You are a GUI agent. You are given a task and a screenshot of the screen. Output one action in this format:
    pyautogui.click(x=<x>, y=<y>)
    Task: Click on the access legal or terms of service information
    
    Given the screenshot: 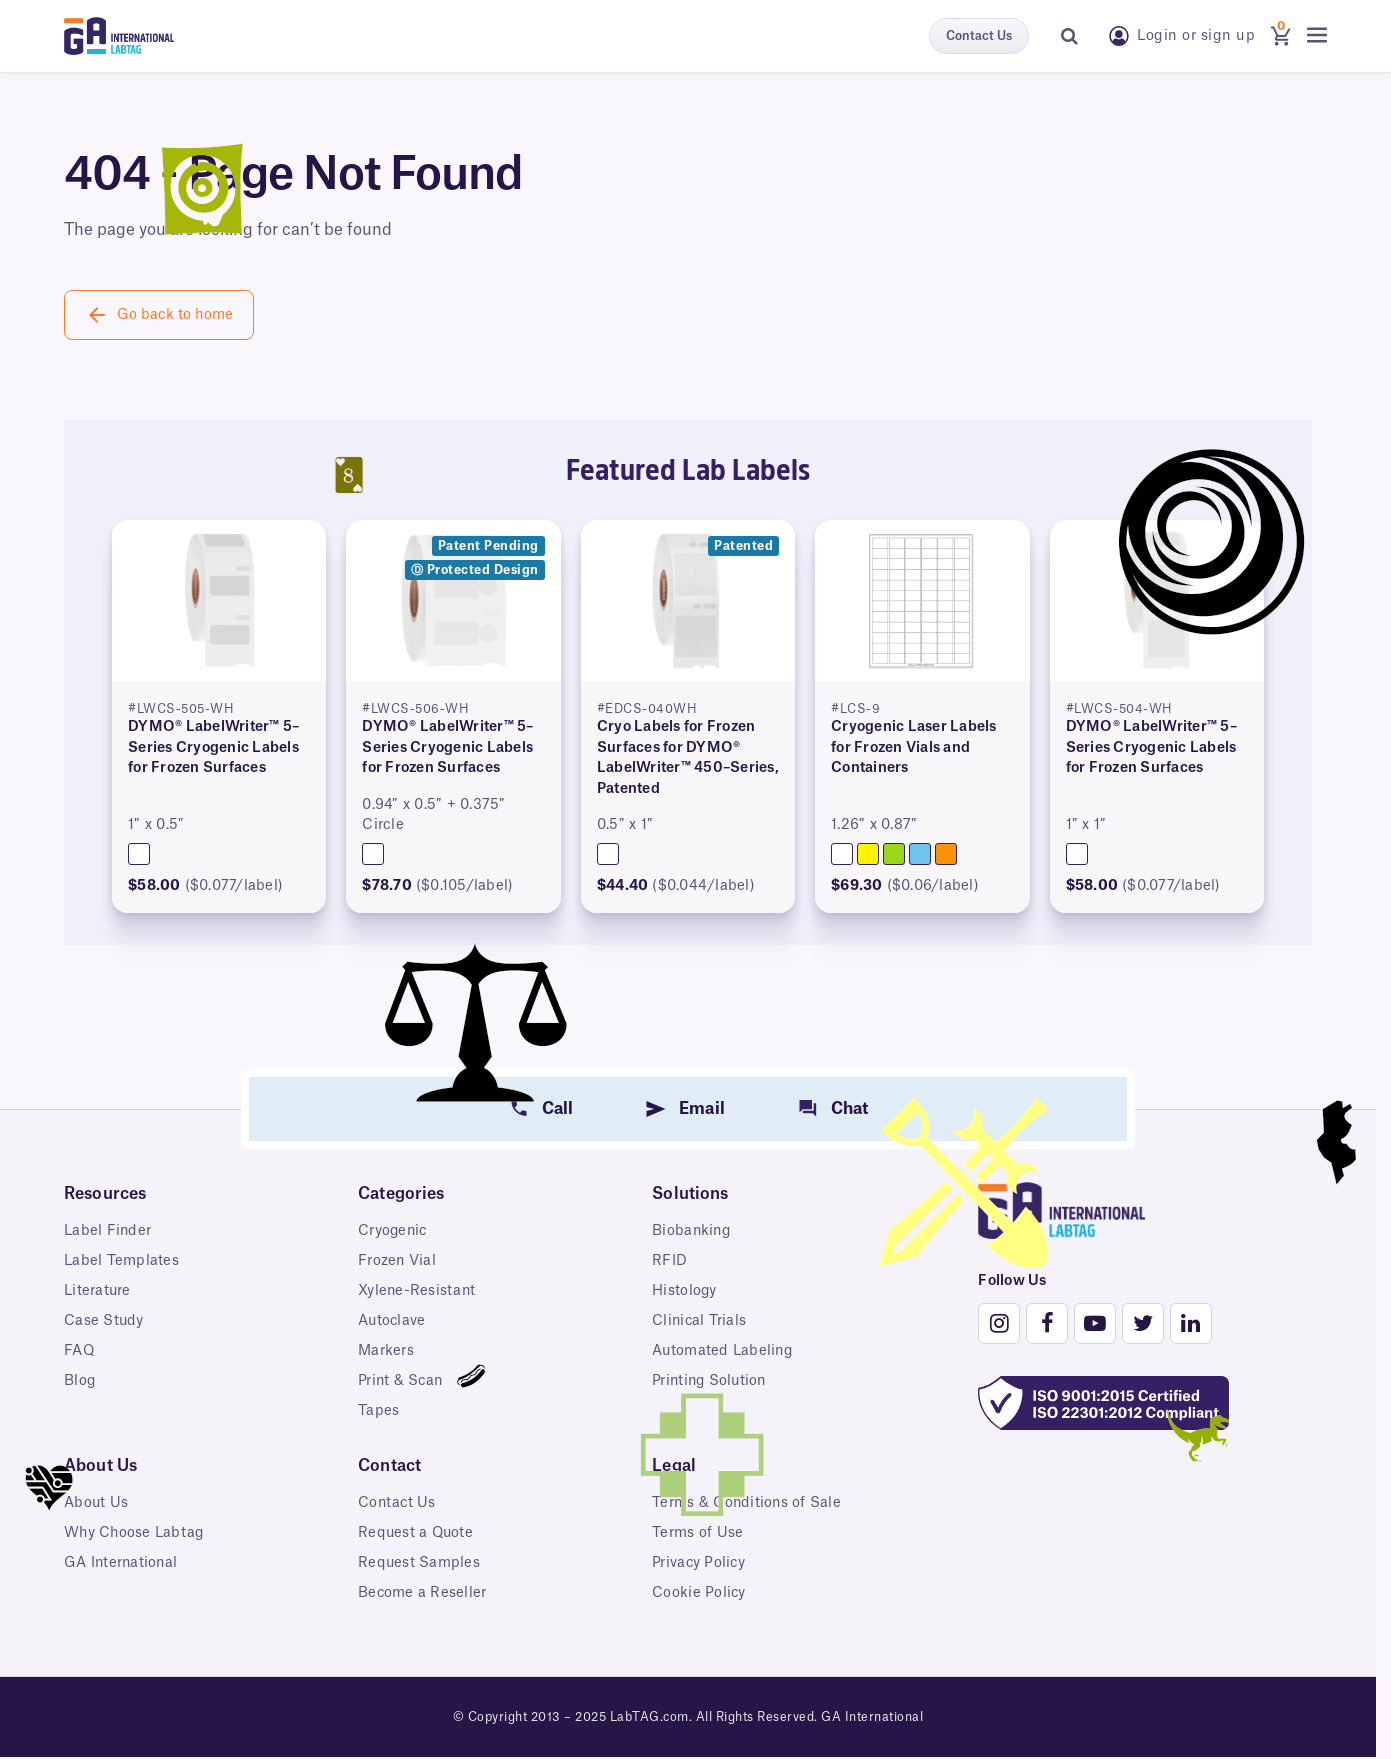 What is the action you would take?
    pyautogui.click(x=475, y=1019)
    